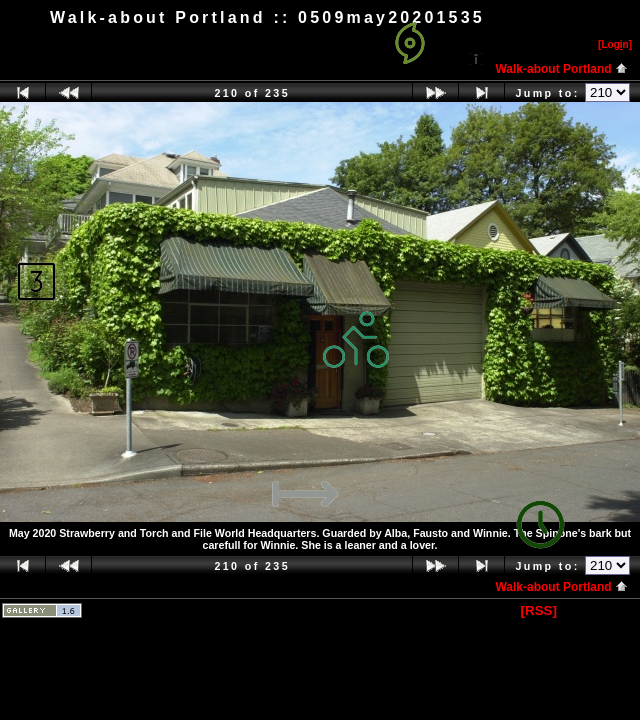 The width and height of the screenshot is (640, 720). I want to click on view current time, so click(540, 524).